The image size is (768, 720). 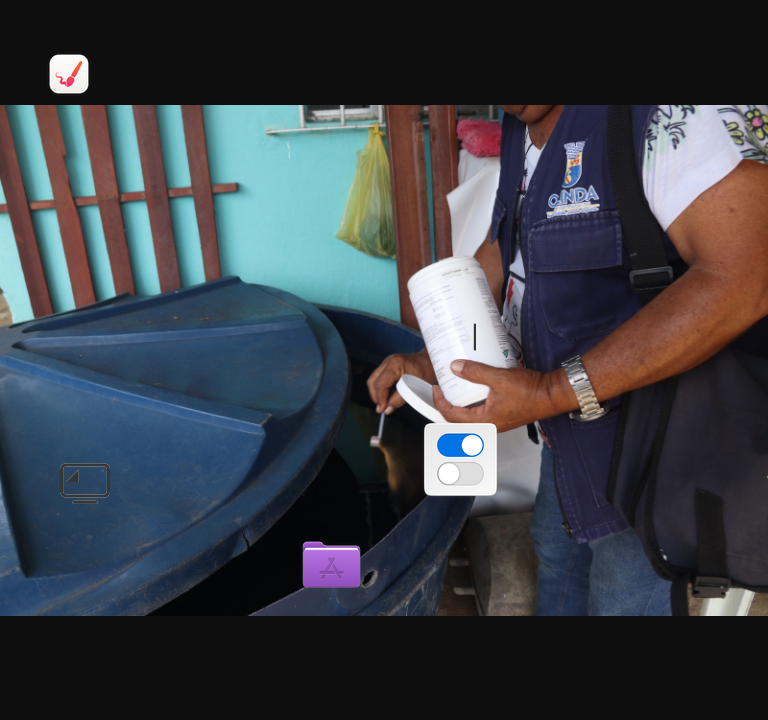 I want to click on open gnome paint application, so click(x=69, y=74).